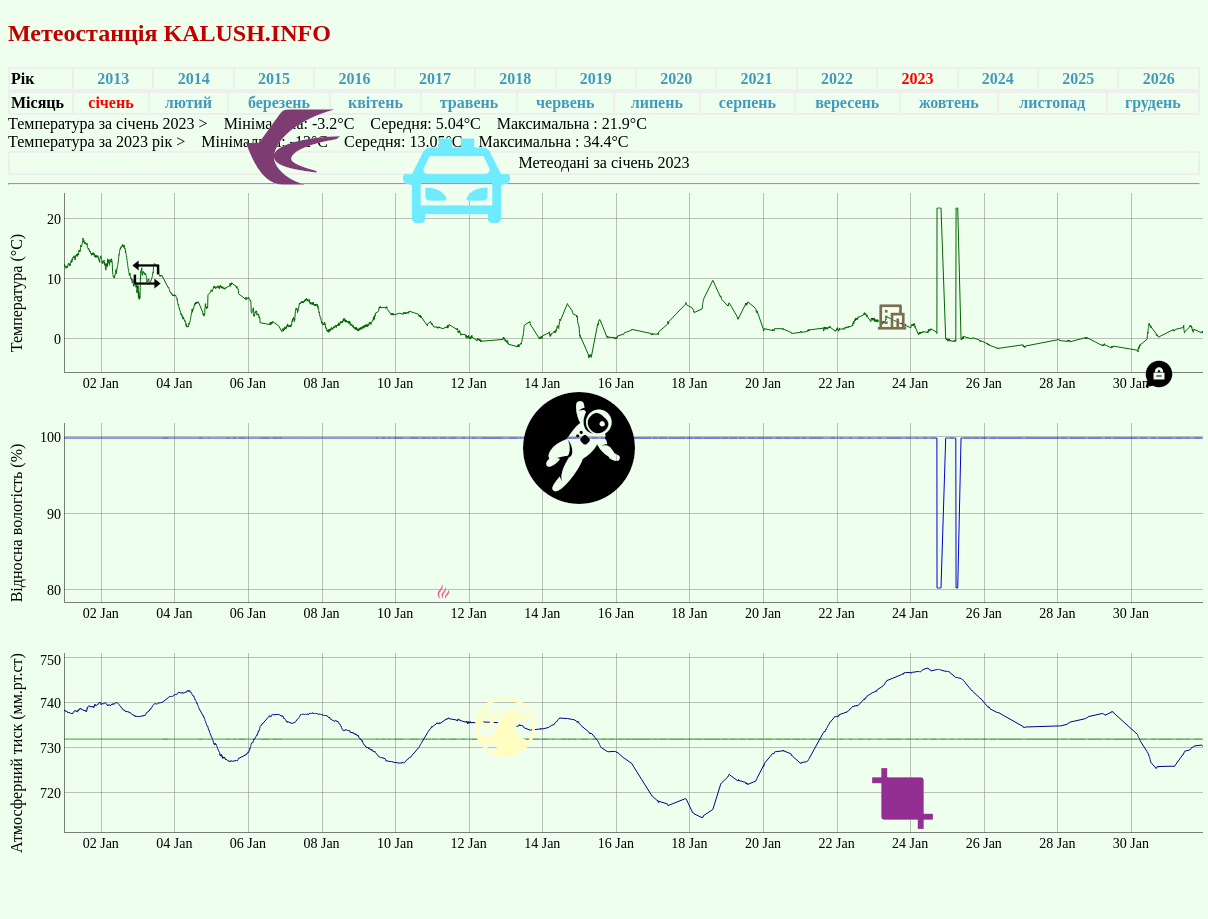 The height and width of the screenshot is (919, 1208). What do you see at coordinates (505, 727) in the screenshot?
I see `vauxhall motors brand logo` at bounding box center [505, 727].